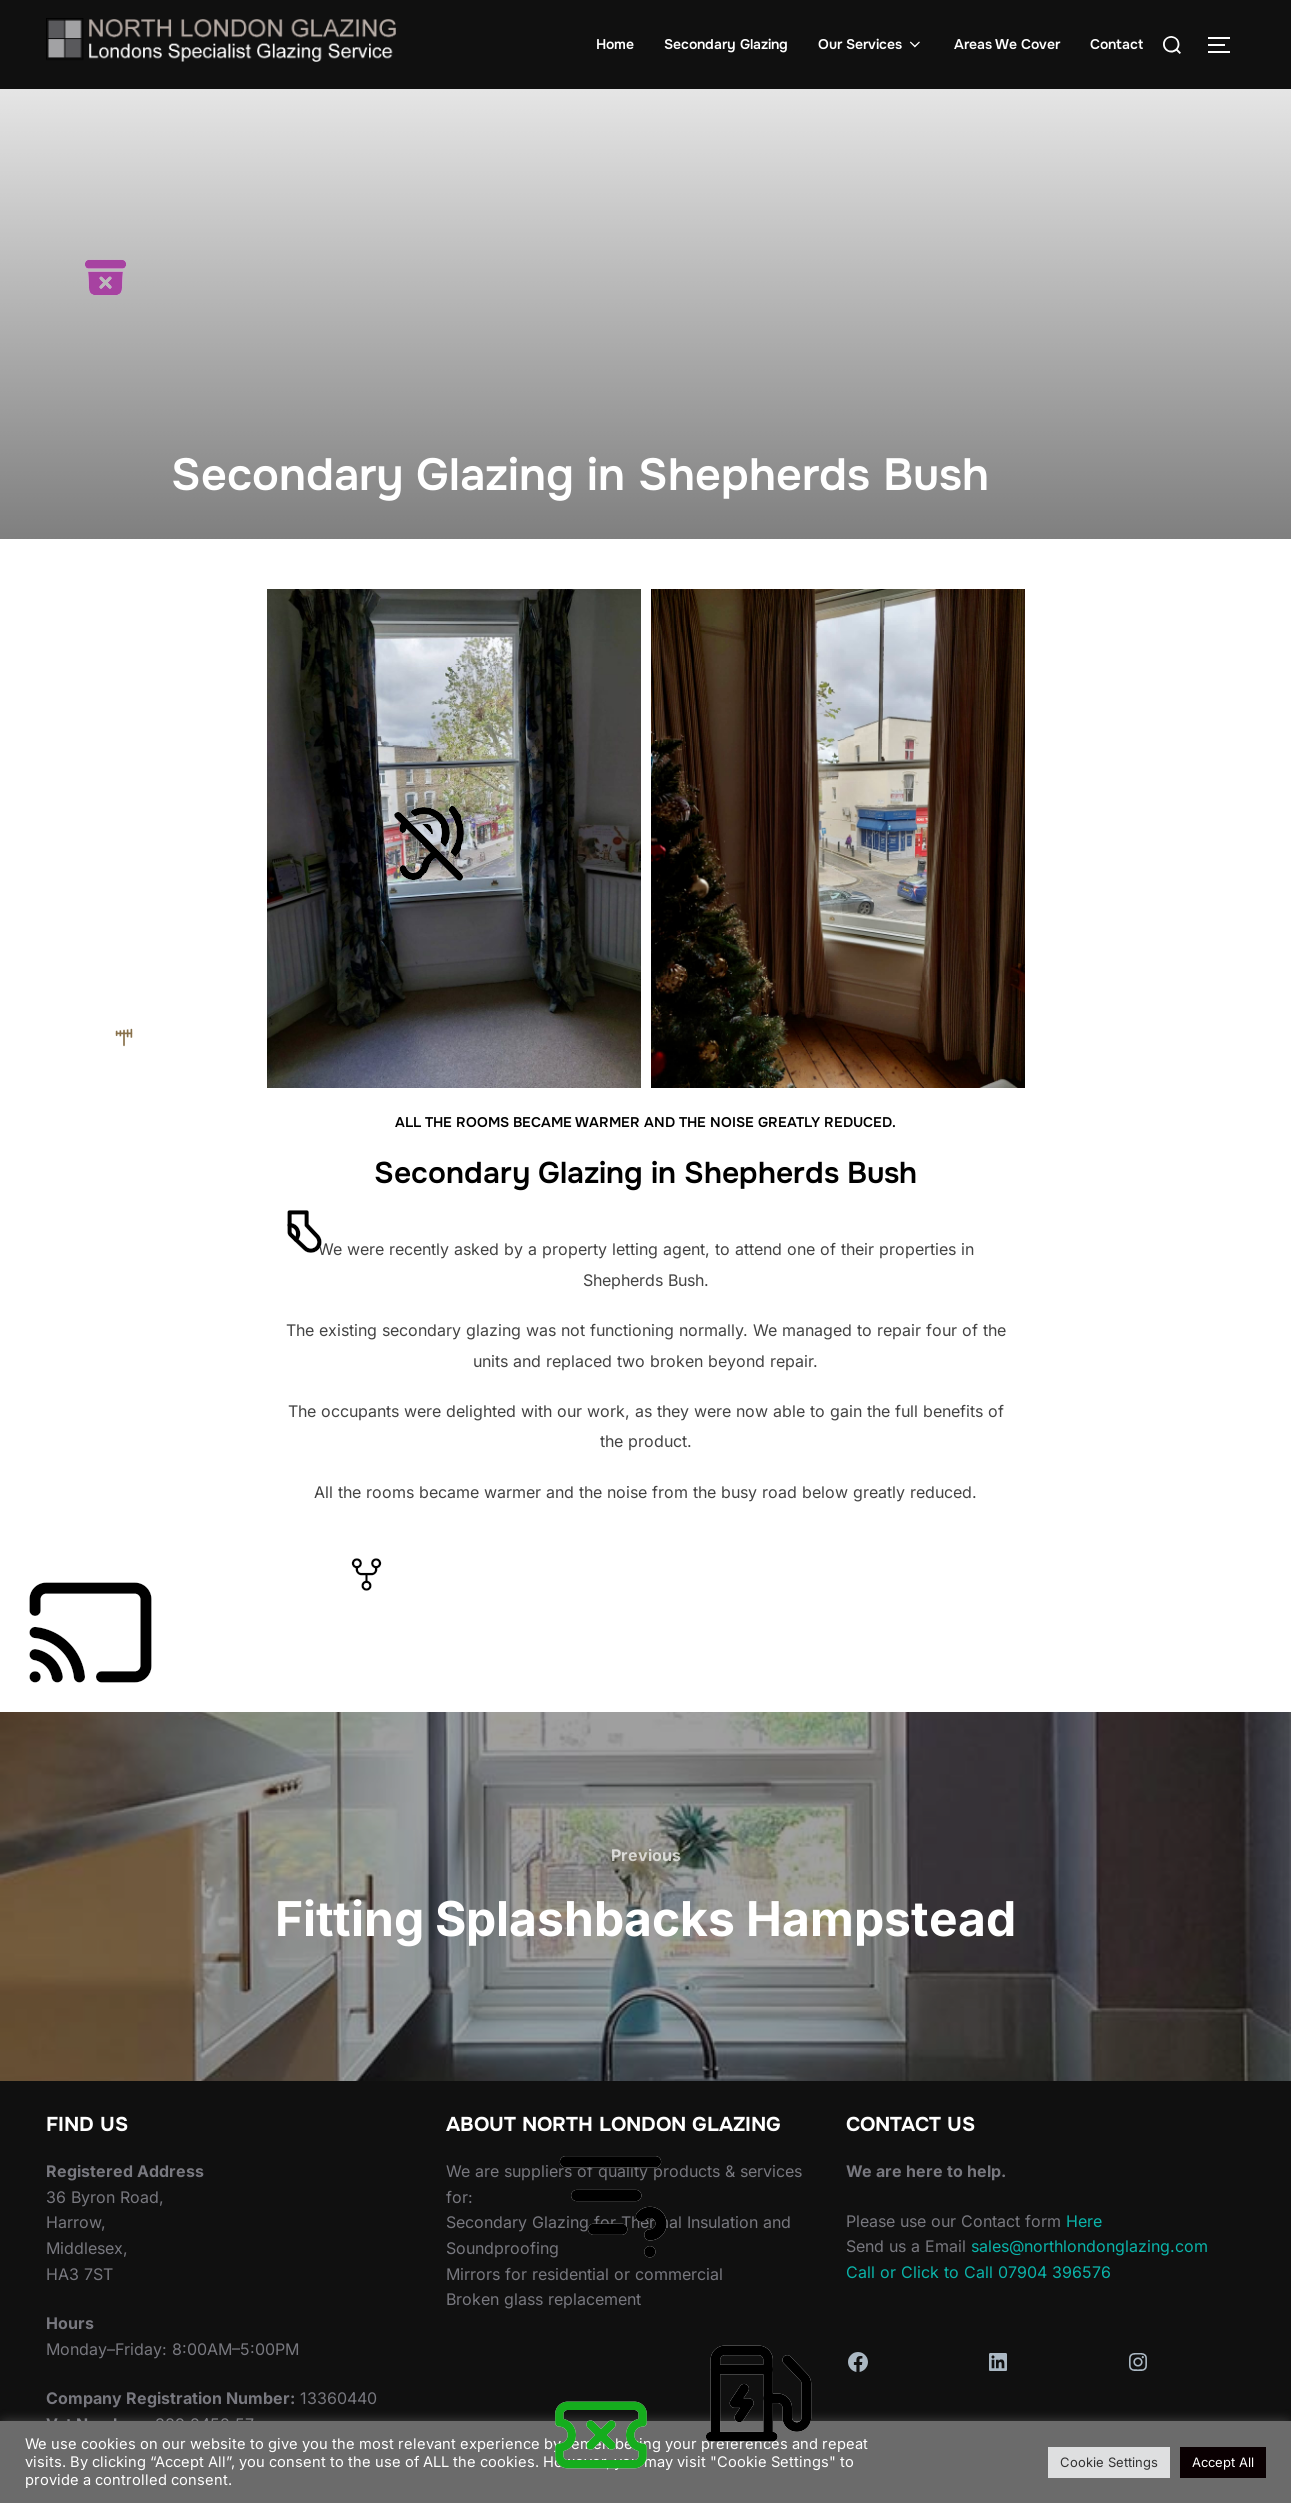 The height and width of the screenshot is (2503, 1291). What do you see at coordinates (105, 277) in the screenshot?
I see `remove item from archive` at bounding box center [105, 277].